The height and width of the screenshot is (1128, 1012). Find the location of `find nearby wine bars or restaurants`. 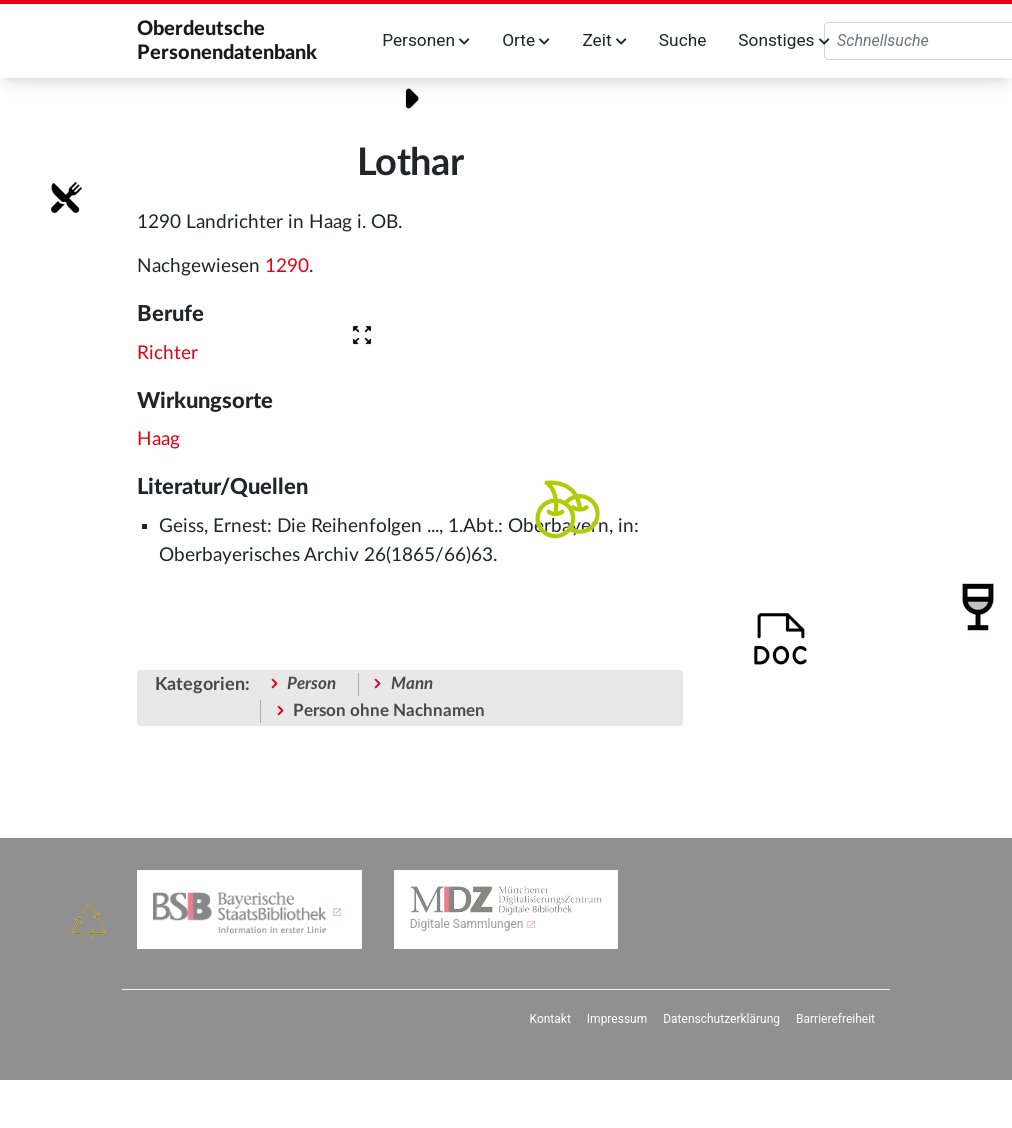

find nearby wine bars or restaurants is located at coordinates (978, 607).